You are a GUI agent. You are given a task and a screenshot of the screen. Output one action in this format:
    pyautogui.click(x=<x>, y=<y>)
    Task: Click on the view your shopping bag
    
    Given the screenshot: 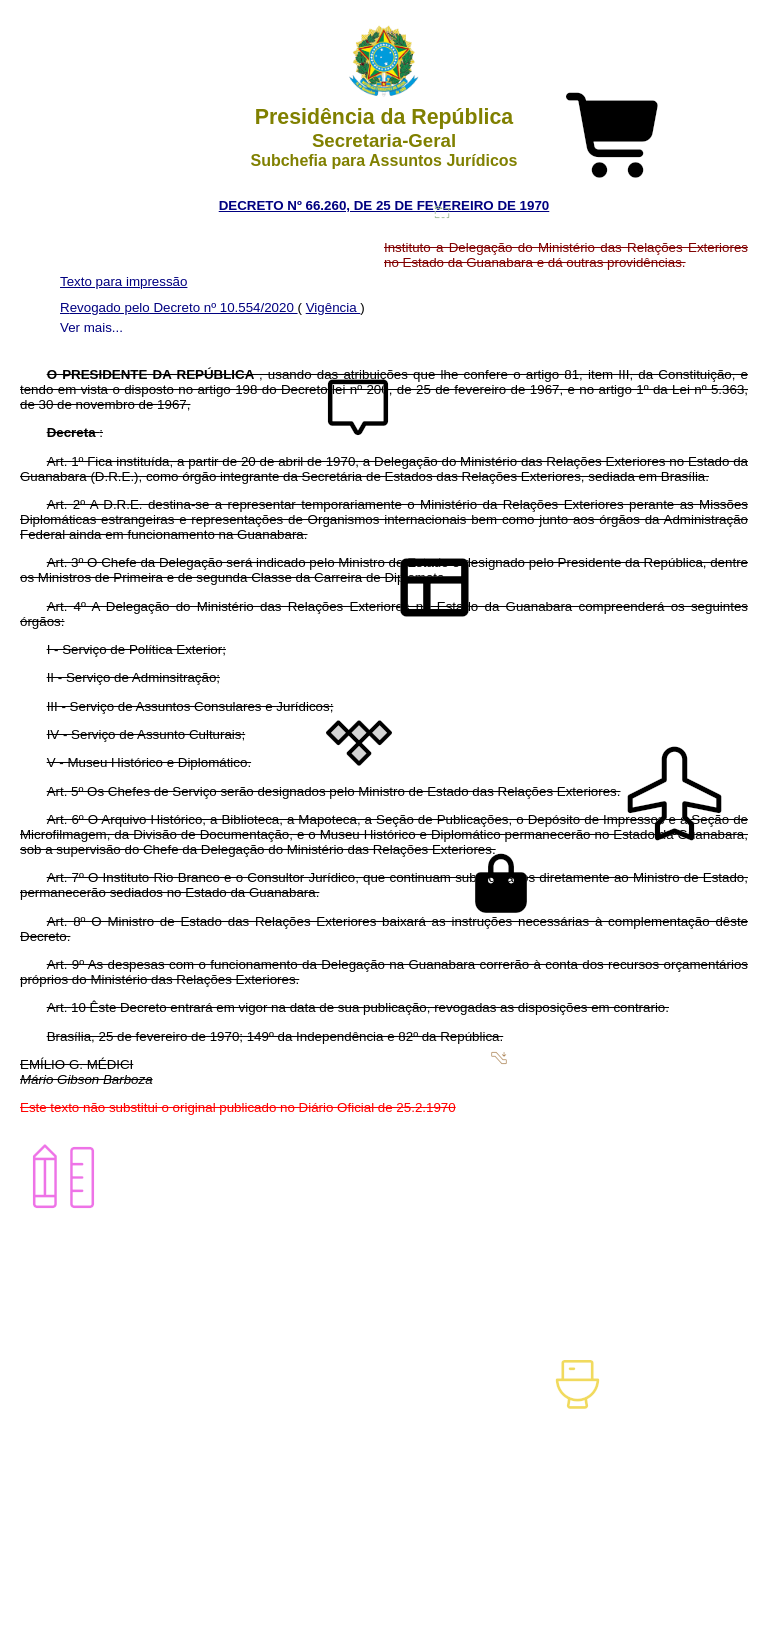 What is the action you would take?
    pyautogui.click(x=501, y=887)
    